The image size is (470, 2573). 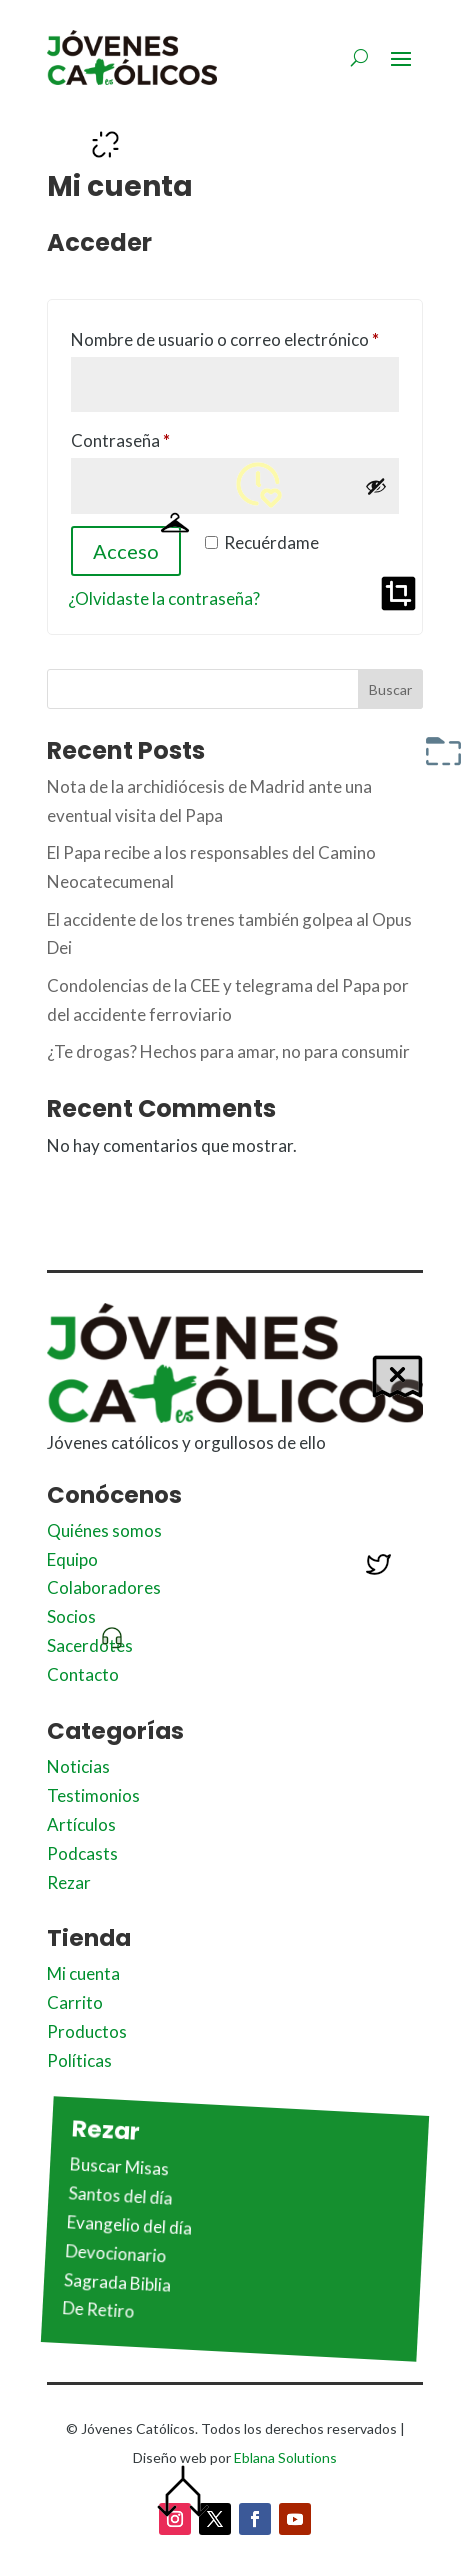 I want to click on view your favorite or saved times, so click(x=258, y=484).